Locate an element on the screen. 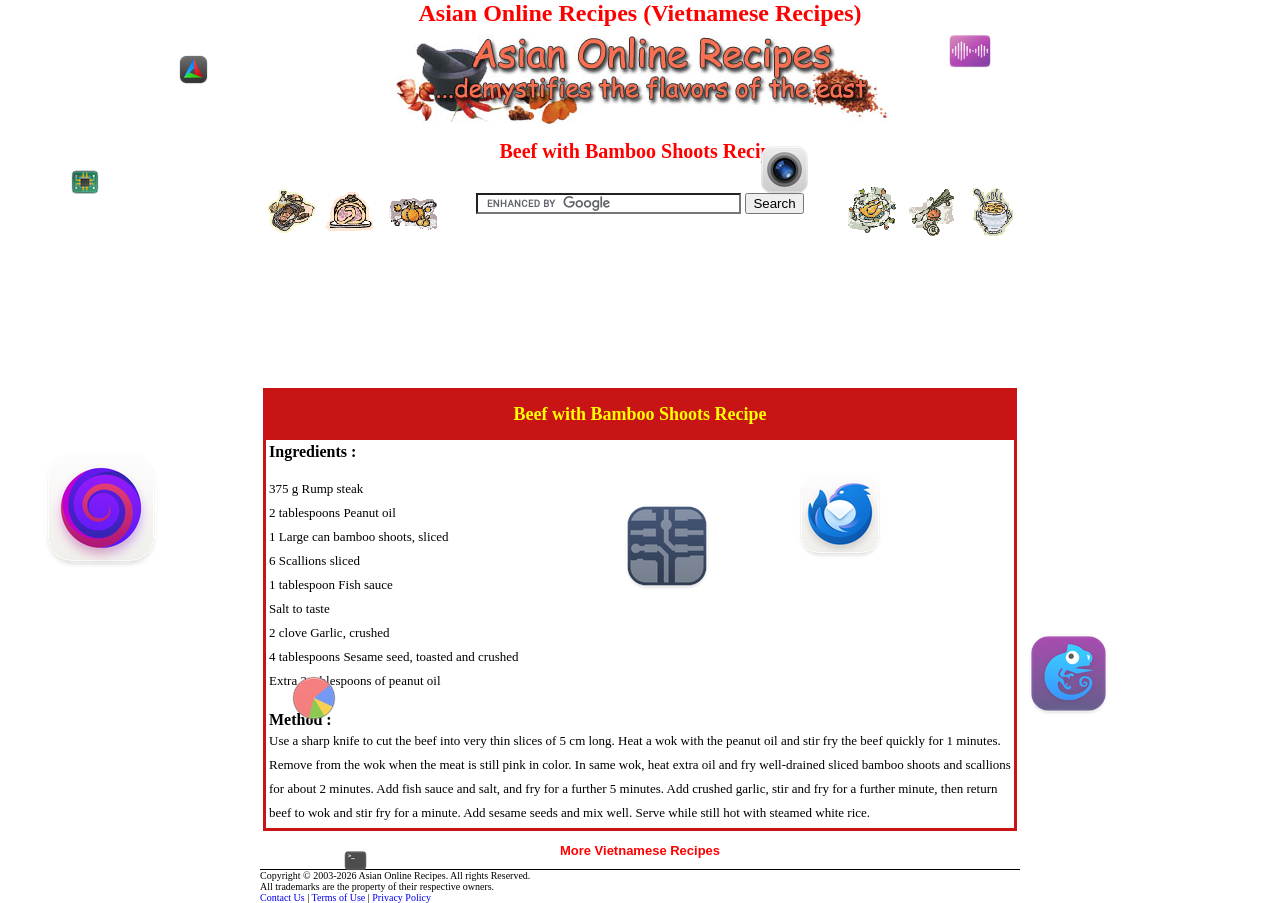 This screenshot has width=1280, height=903. open disk usage analyzer is located at coordinates (314, 698).